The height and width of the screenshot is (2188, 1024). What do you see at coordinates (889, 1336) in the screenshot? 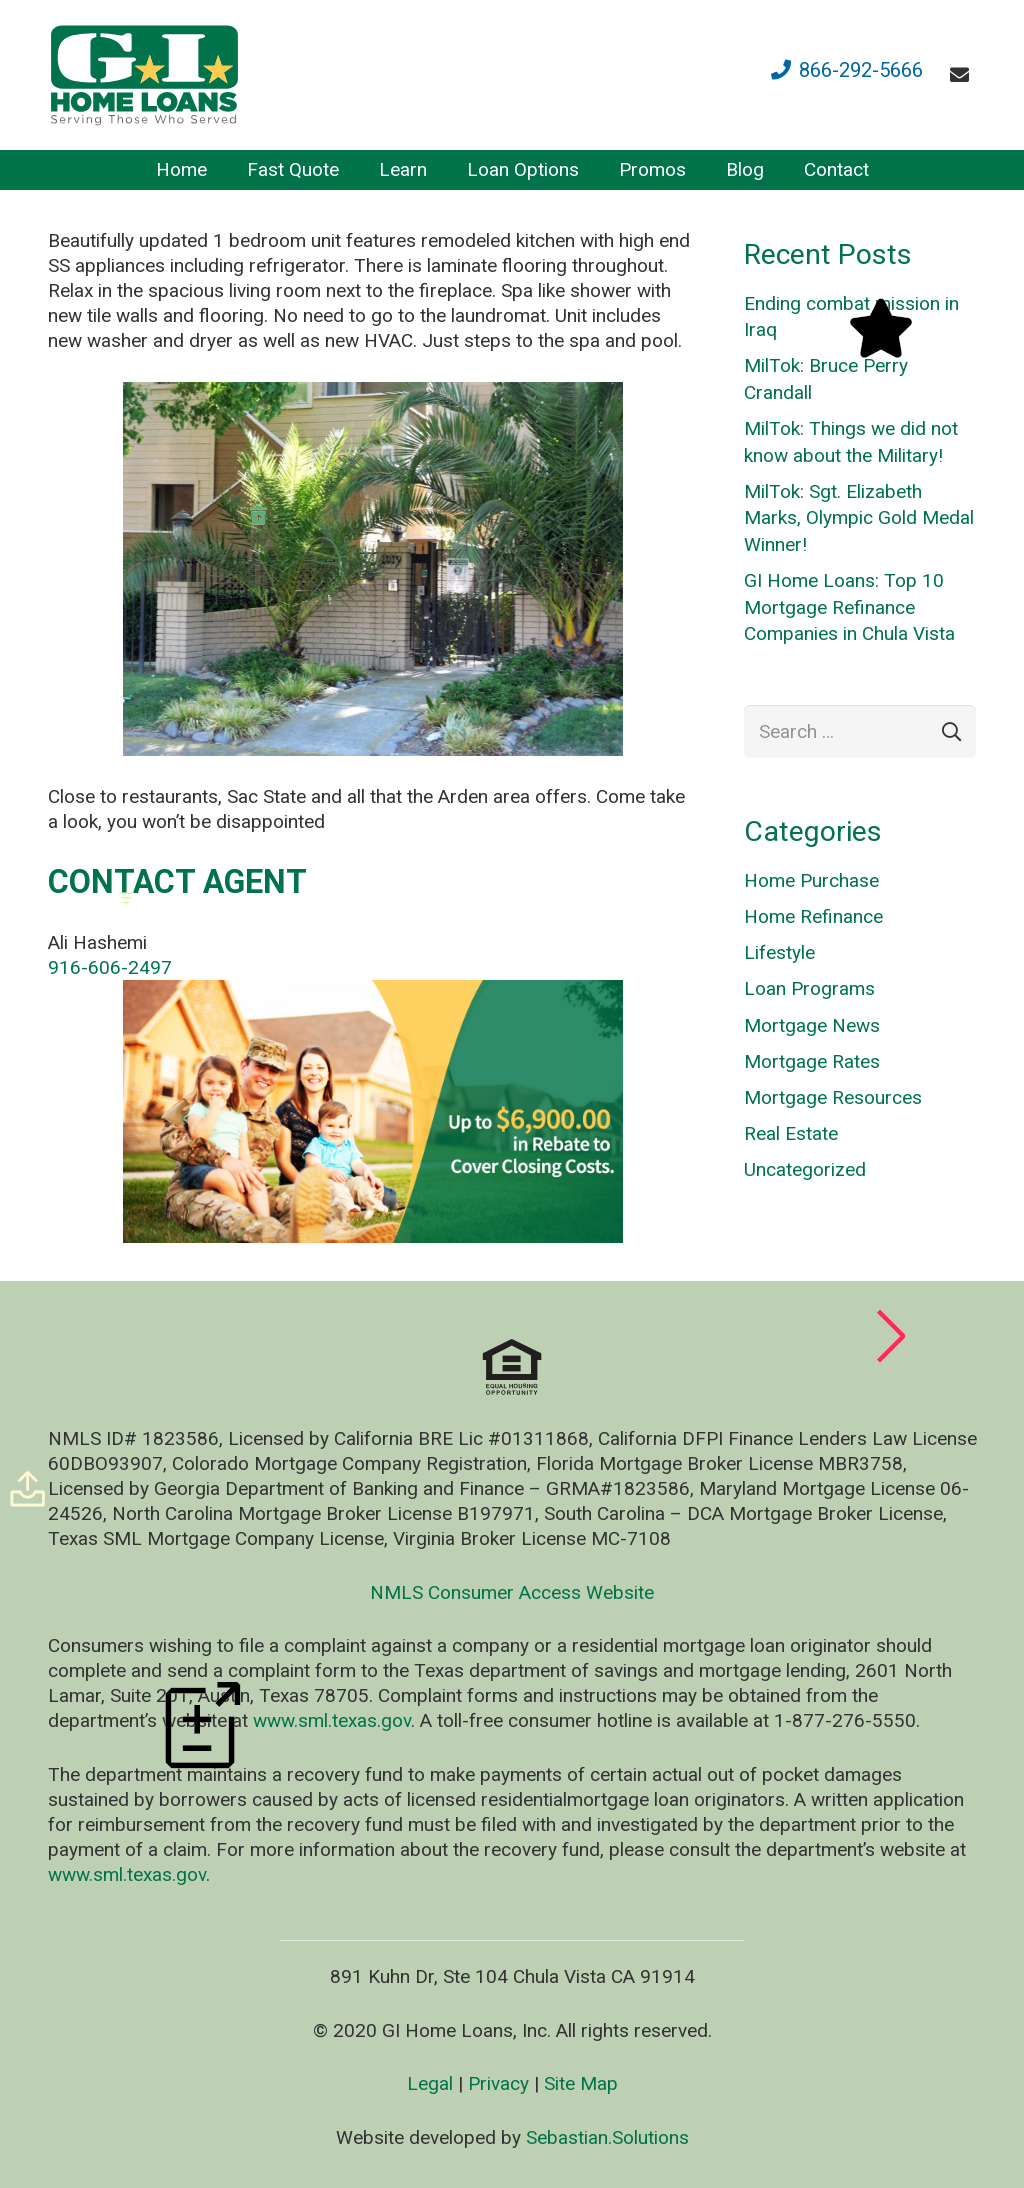
I see `navigate to the next item or page` at bounding box center [889, 1336].